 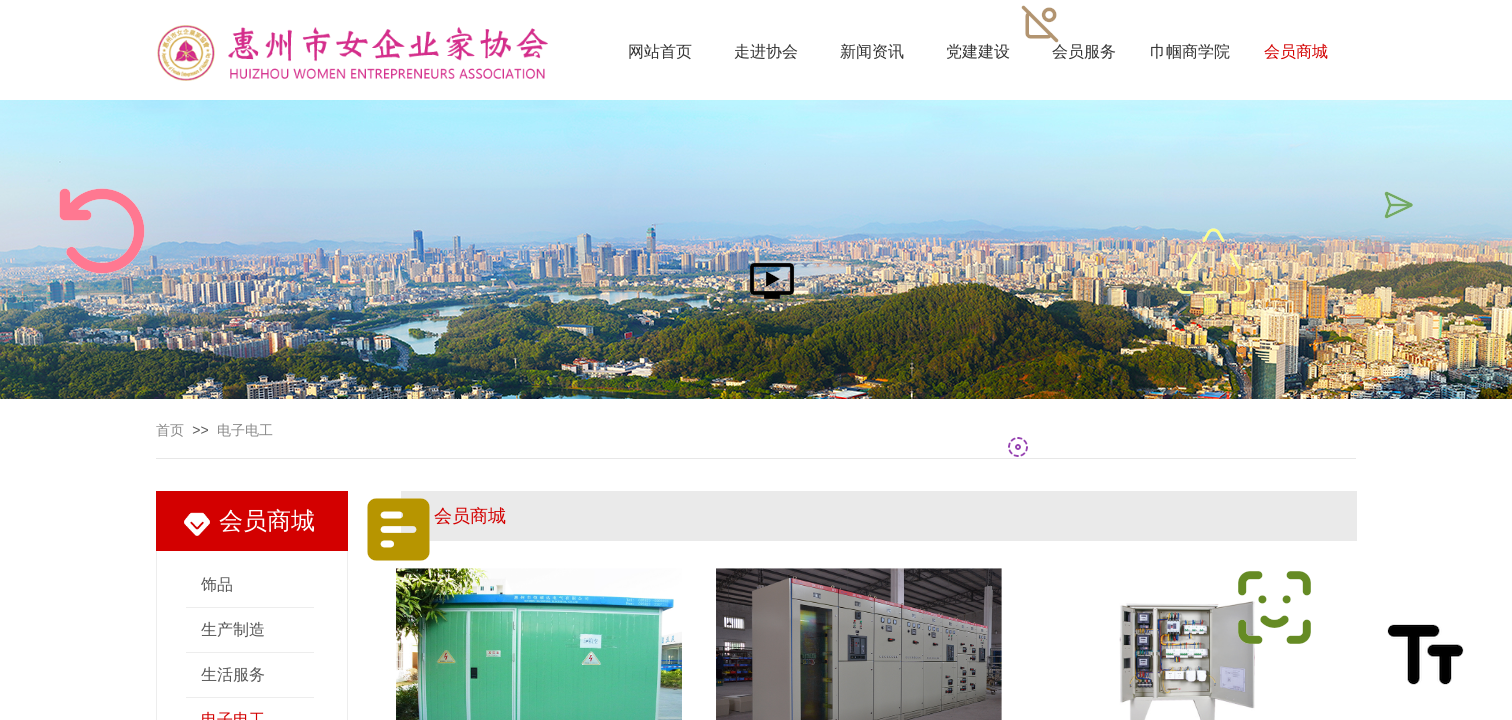 What do you see at coordinates (102, 231) in the screenshot?
I see `undo the last action` at bounding box center [102, 231].